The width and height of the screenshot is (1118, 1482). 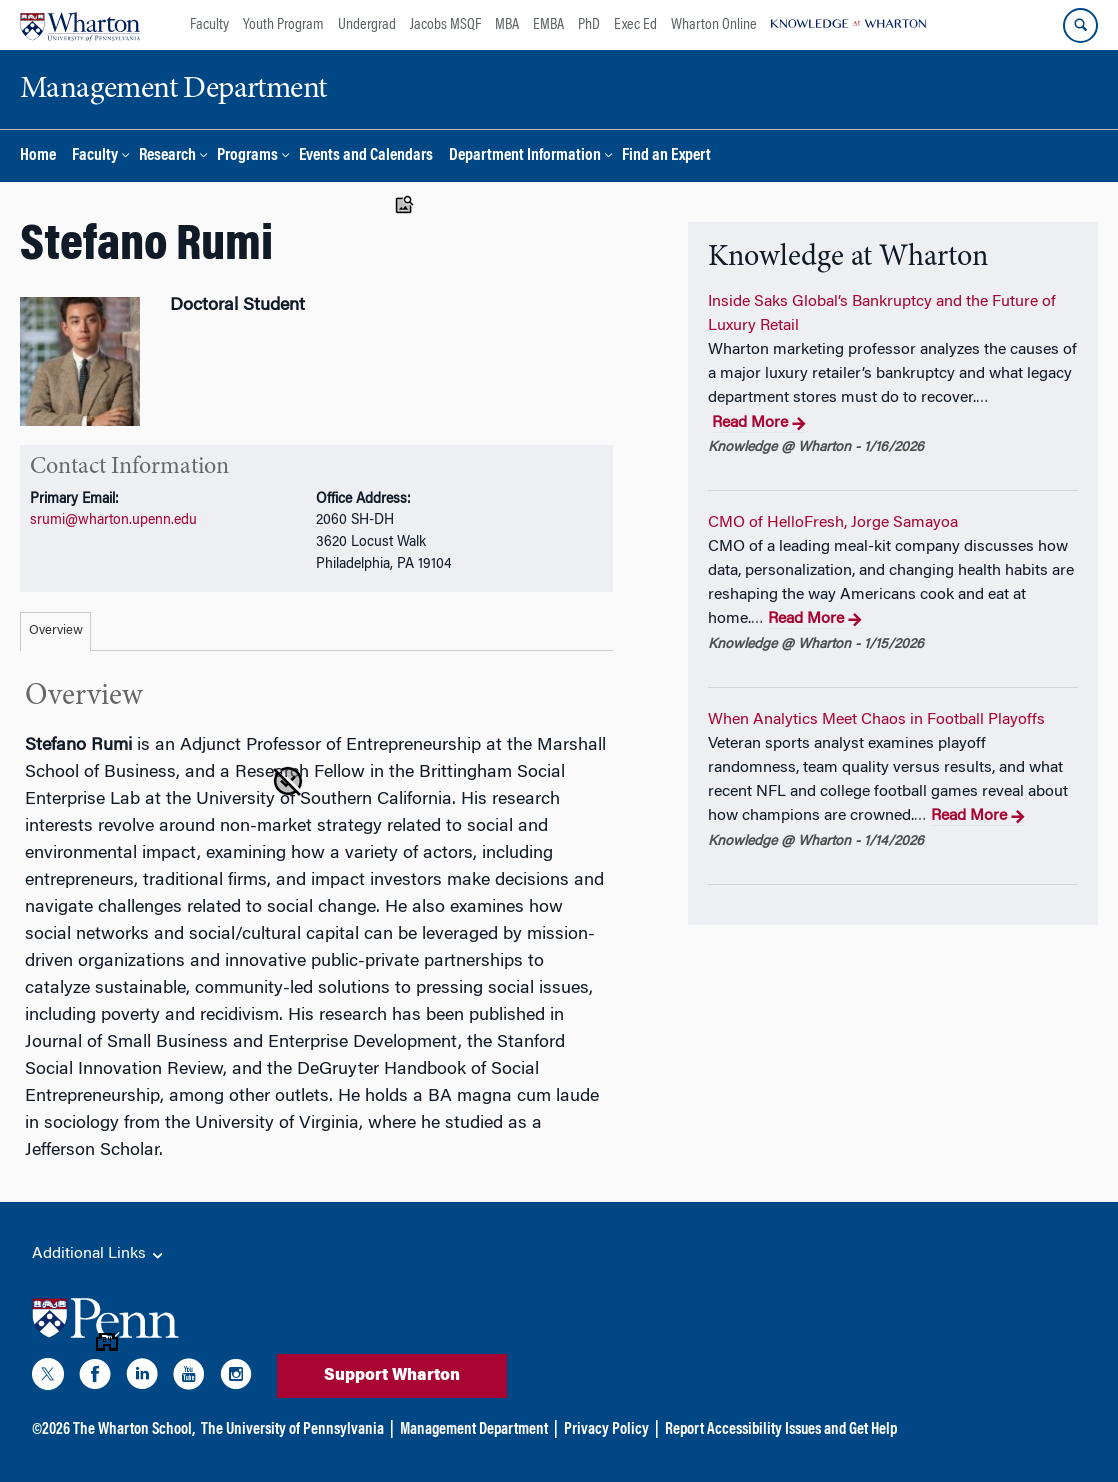 I want to click on find nearby convenience stores, so click(x=107, y=1342).